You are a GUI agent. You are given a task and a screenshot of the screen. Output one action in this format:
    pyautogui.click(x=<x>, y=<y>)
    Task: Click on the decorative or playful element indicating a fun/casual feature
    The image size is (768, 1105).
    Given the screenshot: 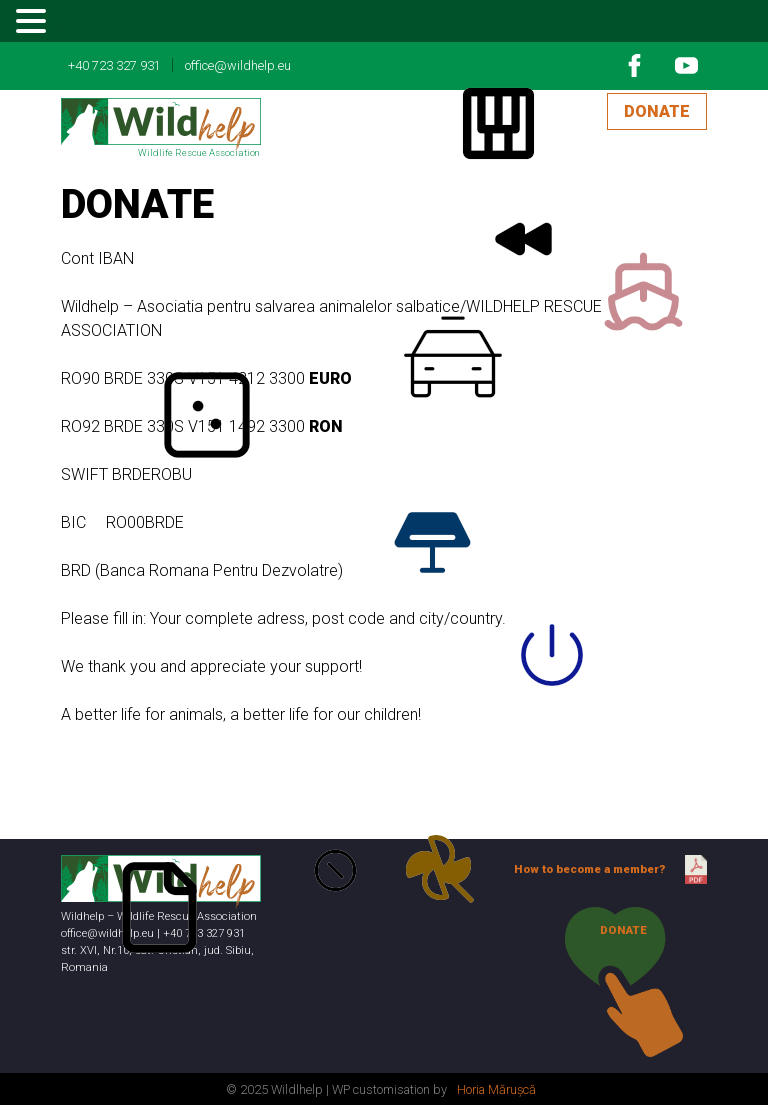 What is the action you would take?
    pyautogui.click(x=441, y=870)
    